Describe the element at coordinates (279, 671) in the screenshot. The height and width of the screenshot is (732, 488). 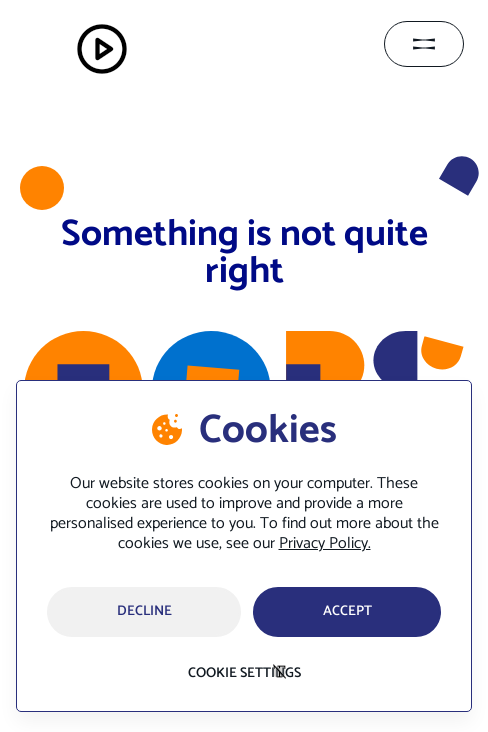
I see `disable text formatting` at that location.